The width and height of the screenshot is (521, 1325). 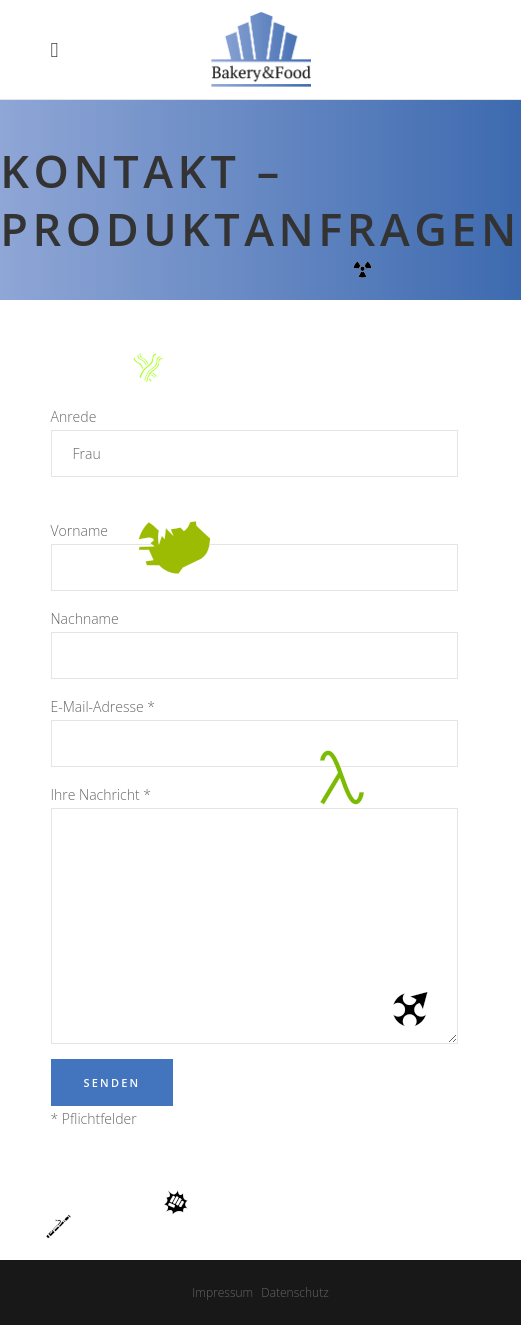 I want to click on food item indicator in a cooking or recipe game, so click(x=148, y=367).